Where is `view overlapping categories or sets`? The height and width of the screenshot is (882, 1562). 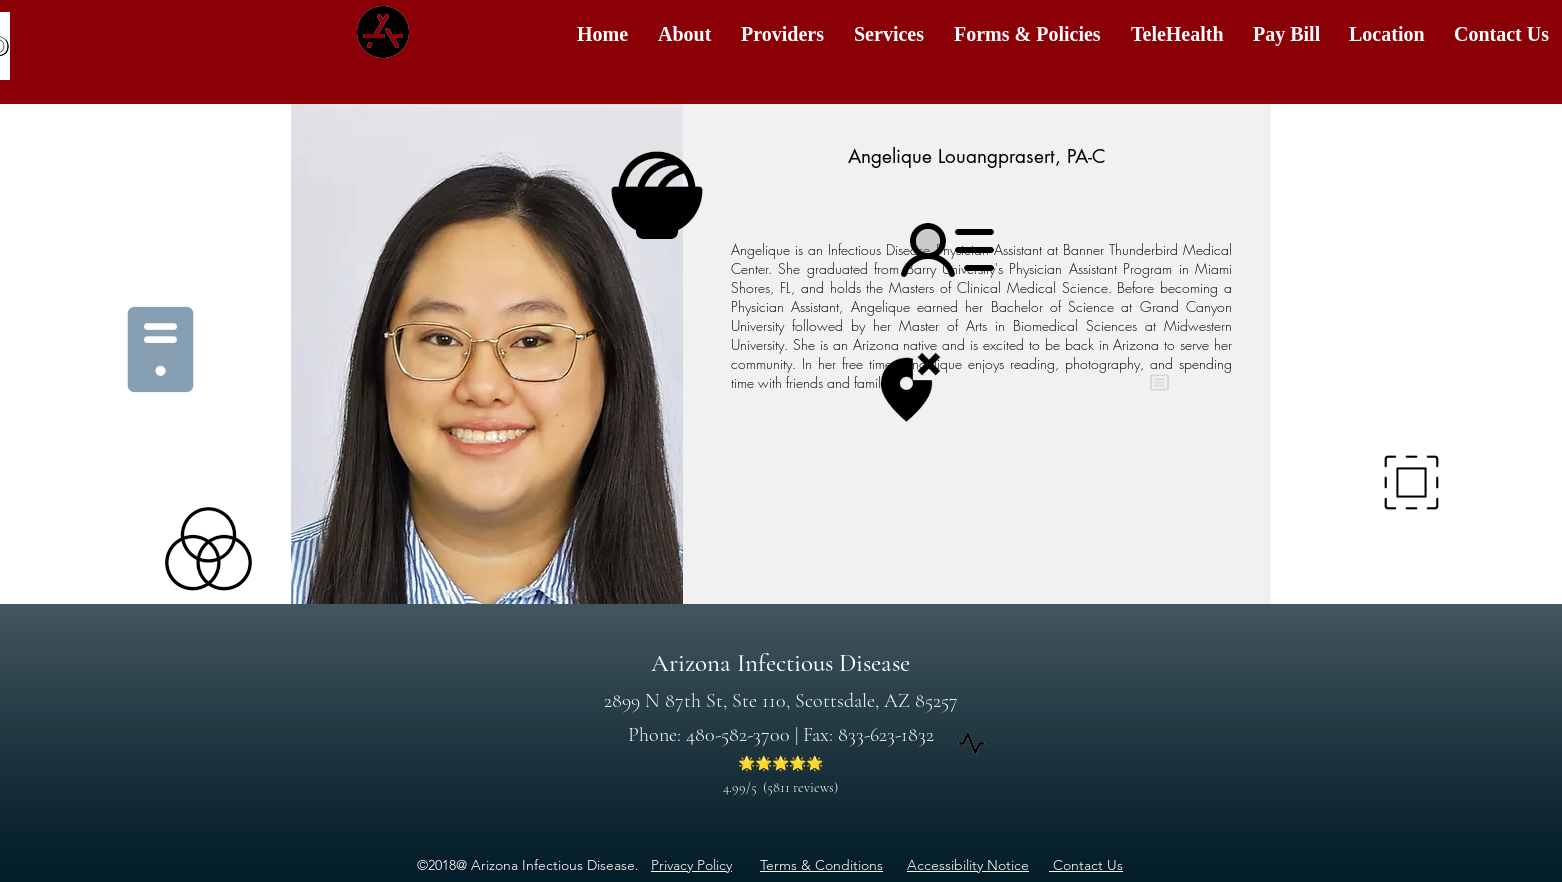
view overlapping categories or sets is located at coordinates (208, 550).